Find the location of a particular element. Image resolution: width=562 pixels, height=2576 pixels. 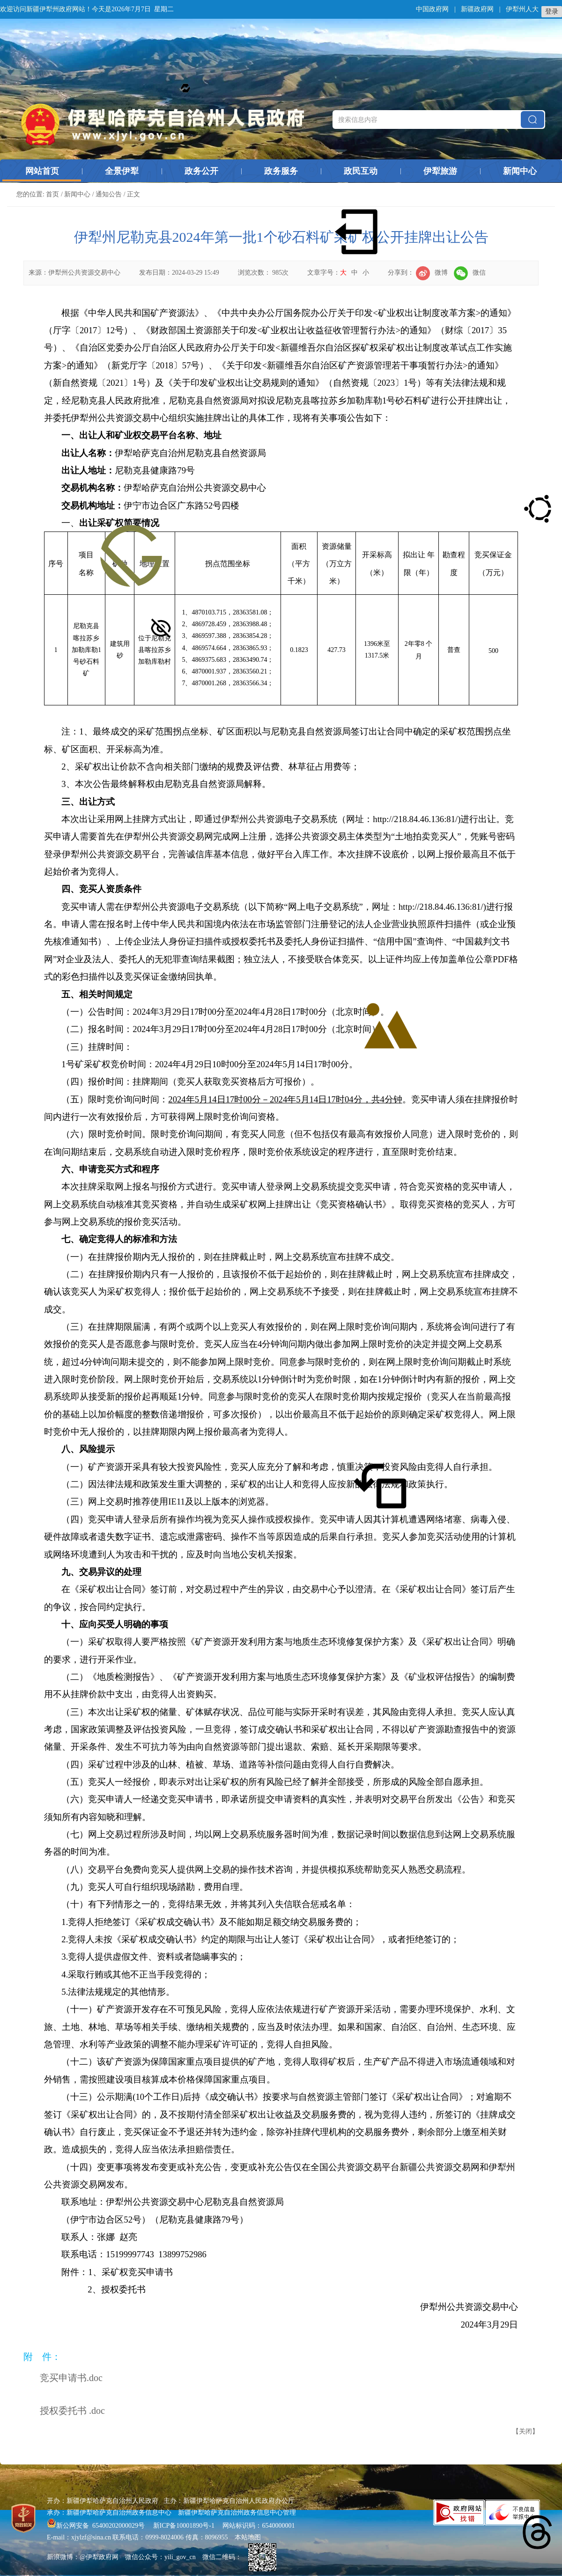

open Baremetrics dashboard is located at coordinates (185, 88).